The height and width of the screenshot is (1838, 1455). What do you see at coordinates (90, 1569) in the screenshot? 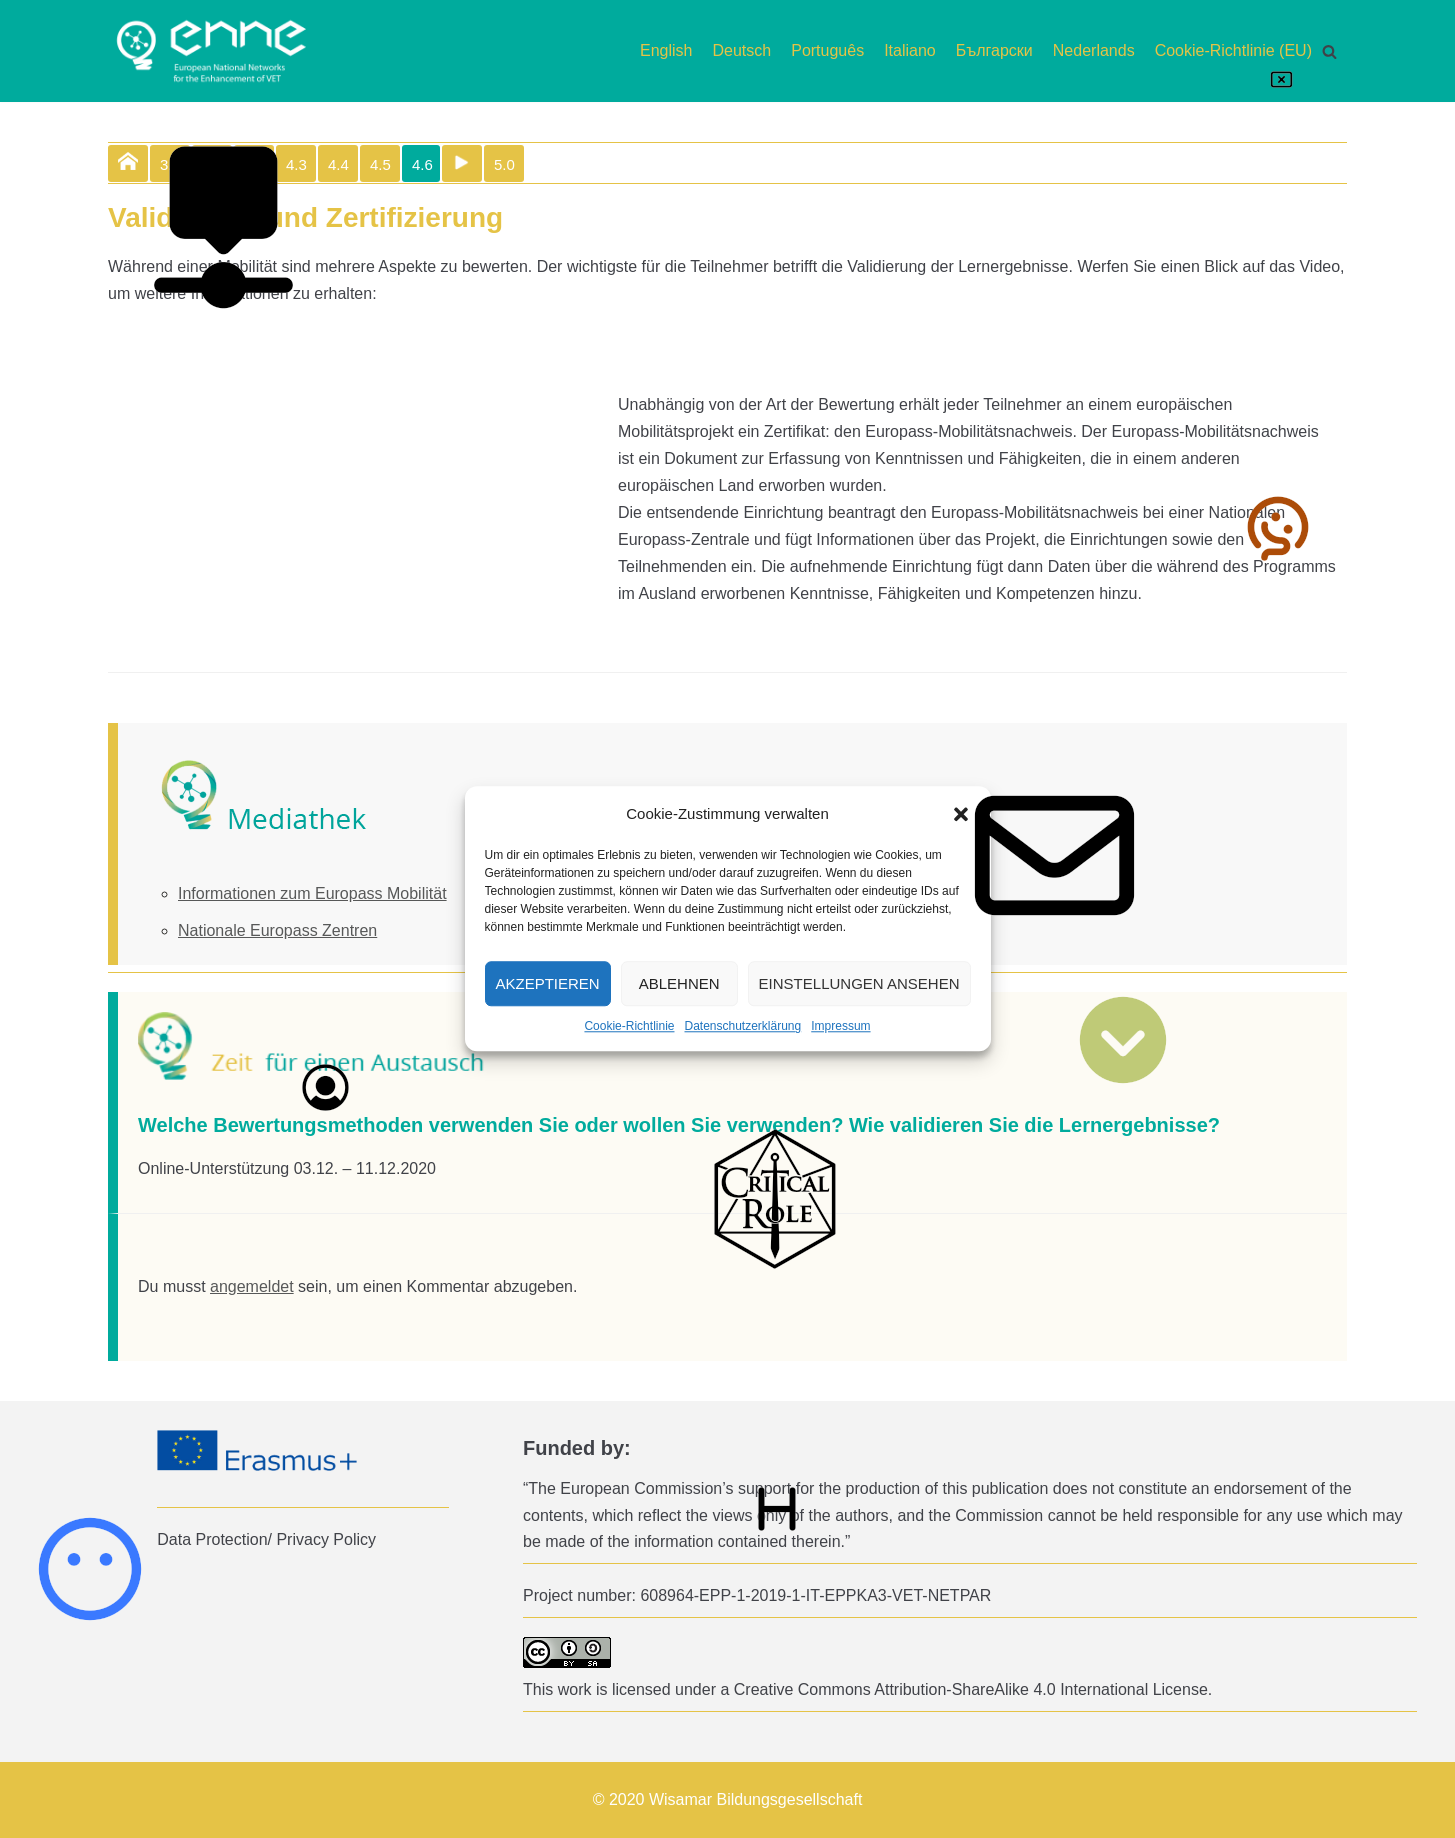
I see `indicates a neutral or no-response status` at bounding box center [90, 1569].